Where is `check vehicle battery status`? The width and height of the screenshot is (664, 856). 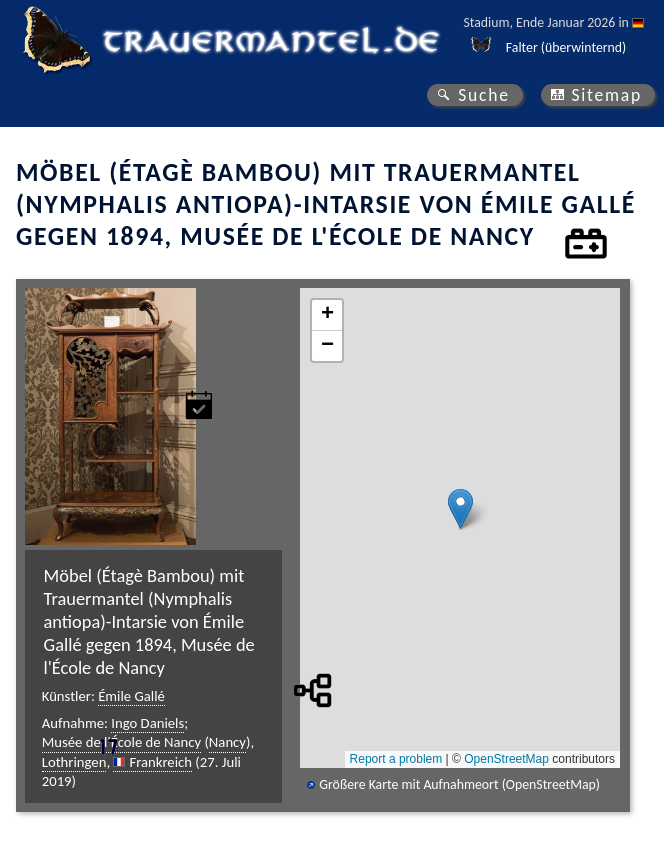 check vehicle battery status is located at coordinates (586, 245).